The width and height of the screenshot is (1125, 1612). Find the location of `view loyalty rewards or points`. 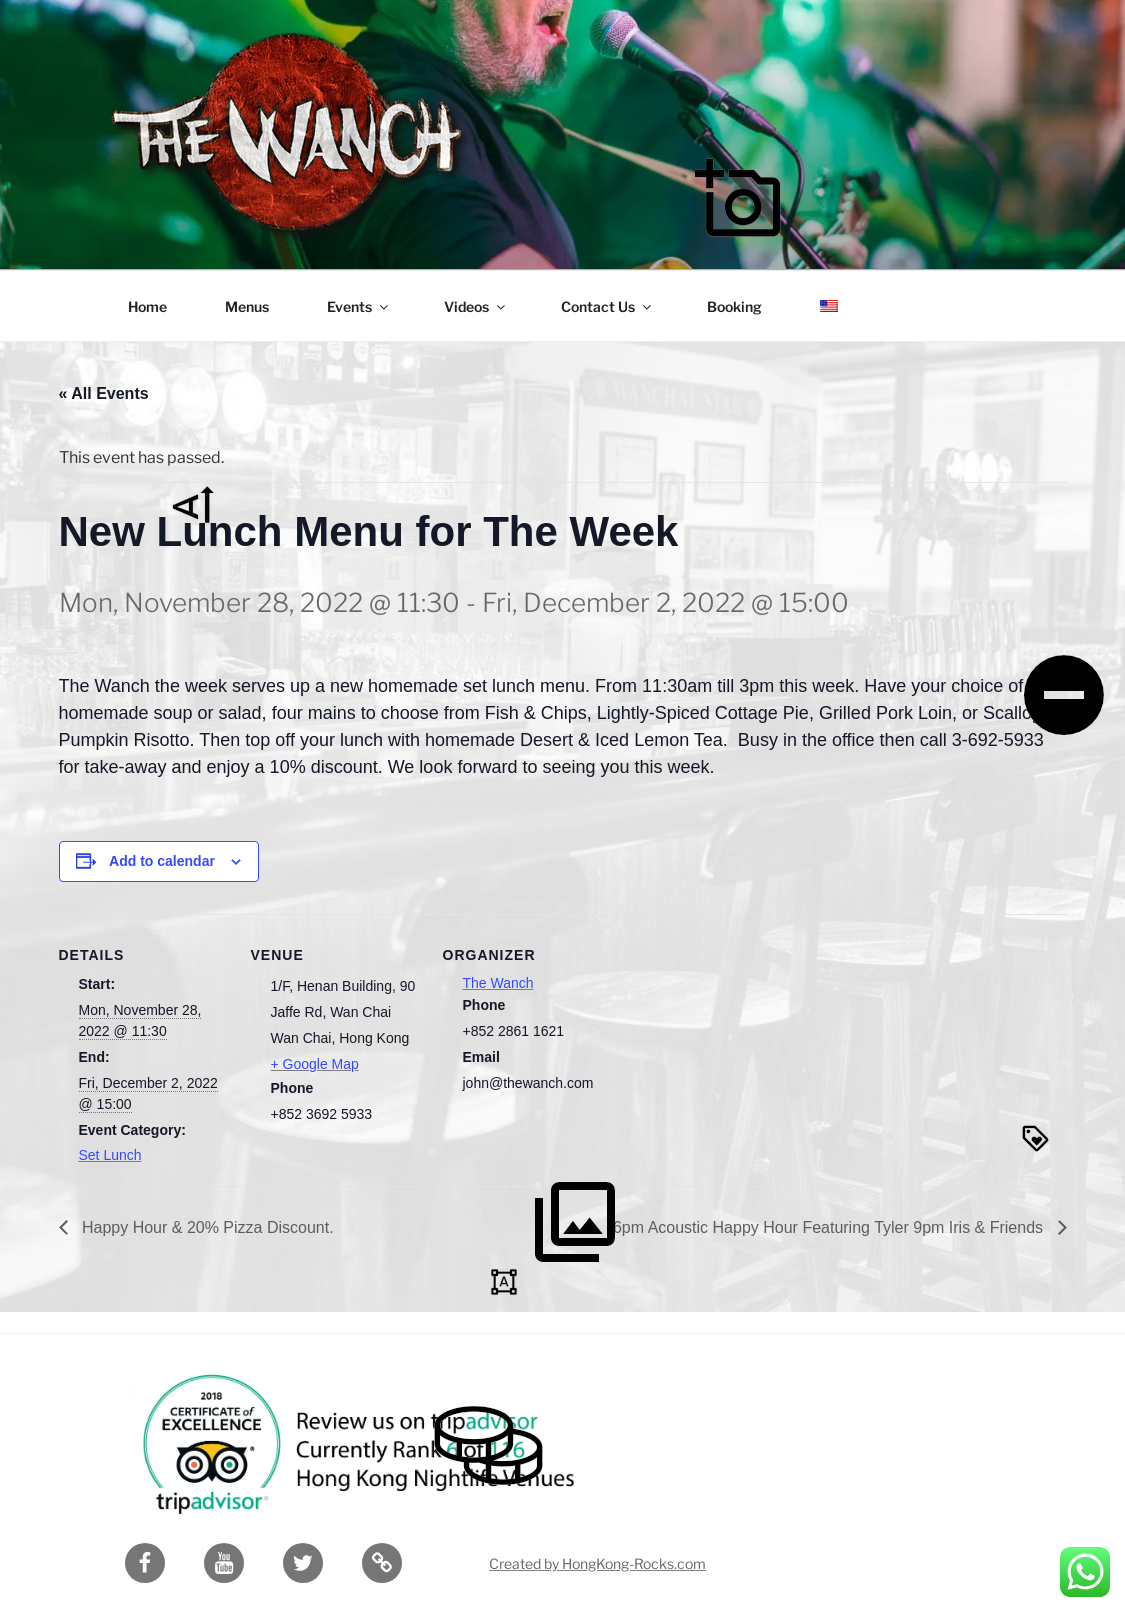

view loyalty rewards or points is located at coordinates (1035, 1138).